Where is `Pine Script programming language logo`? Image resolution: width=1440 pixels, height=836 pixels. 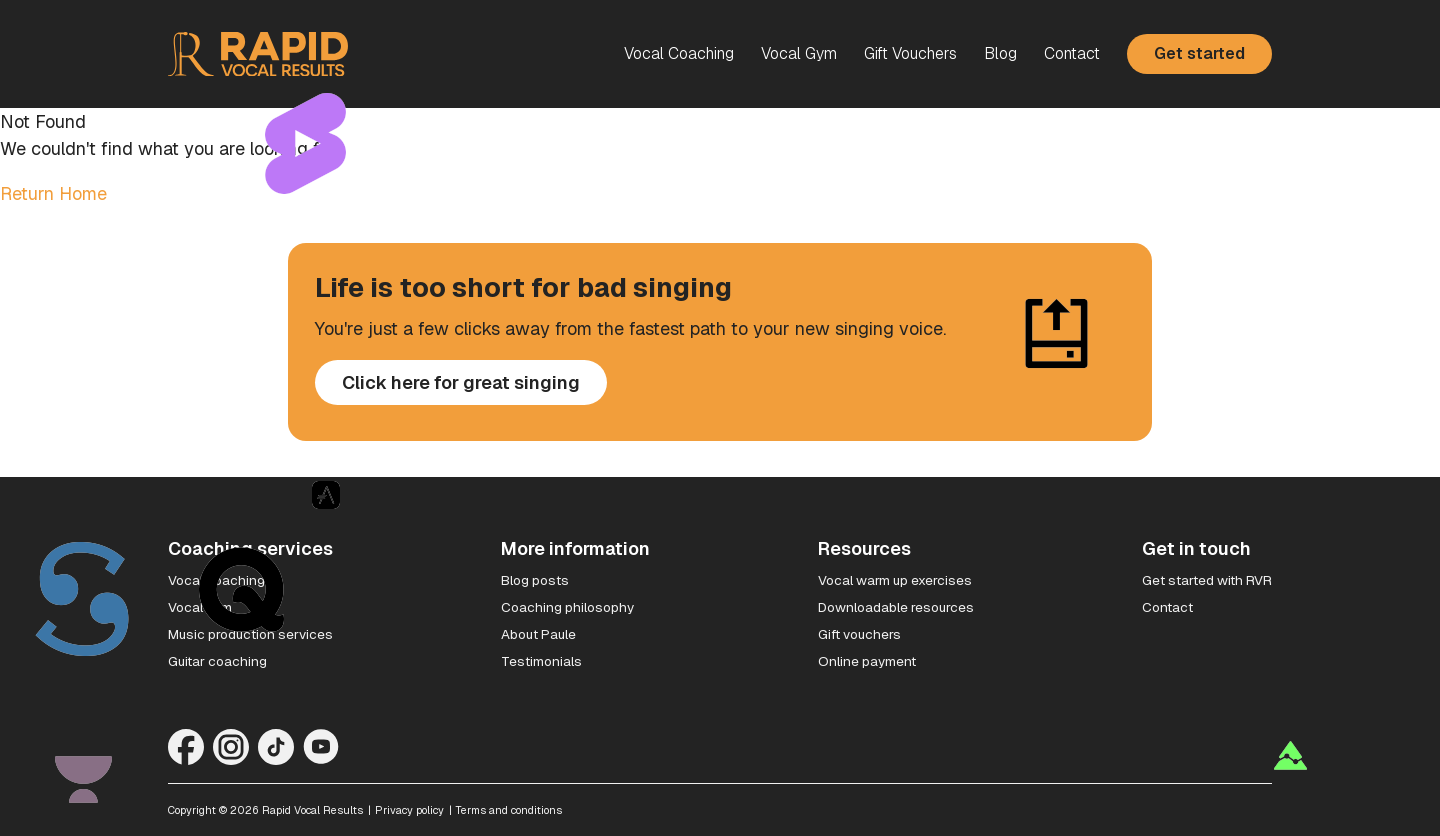 Pine Script programming language logo is located at coordinates (1290, 755).